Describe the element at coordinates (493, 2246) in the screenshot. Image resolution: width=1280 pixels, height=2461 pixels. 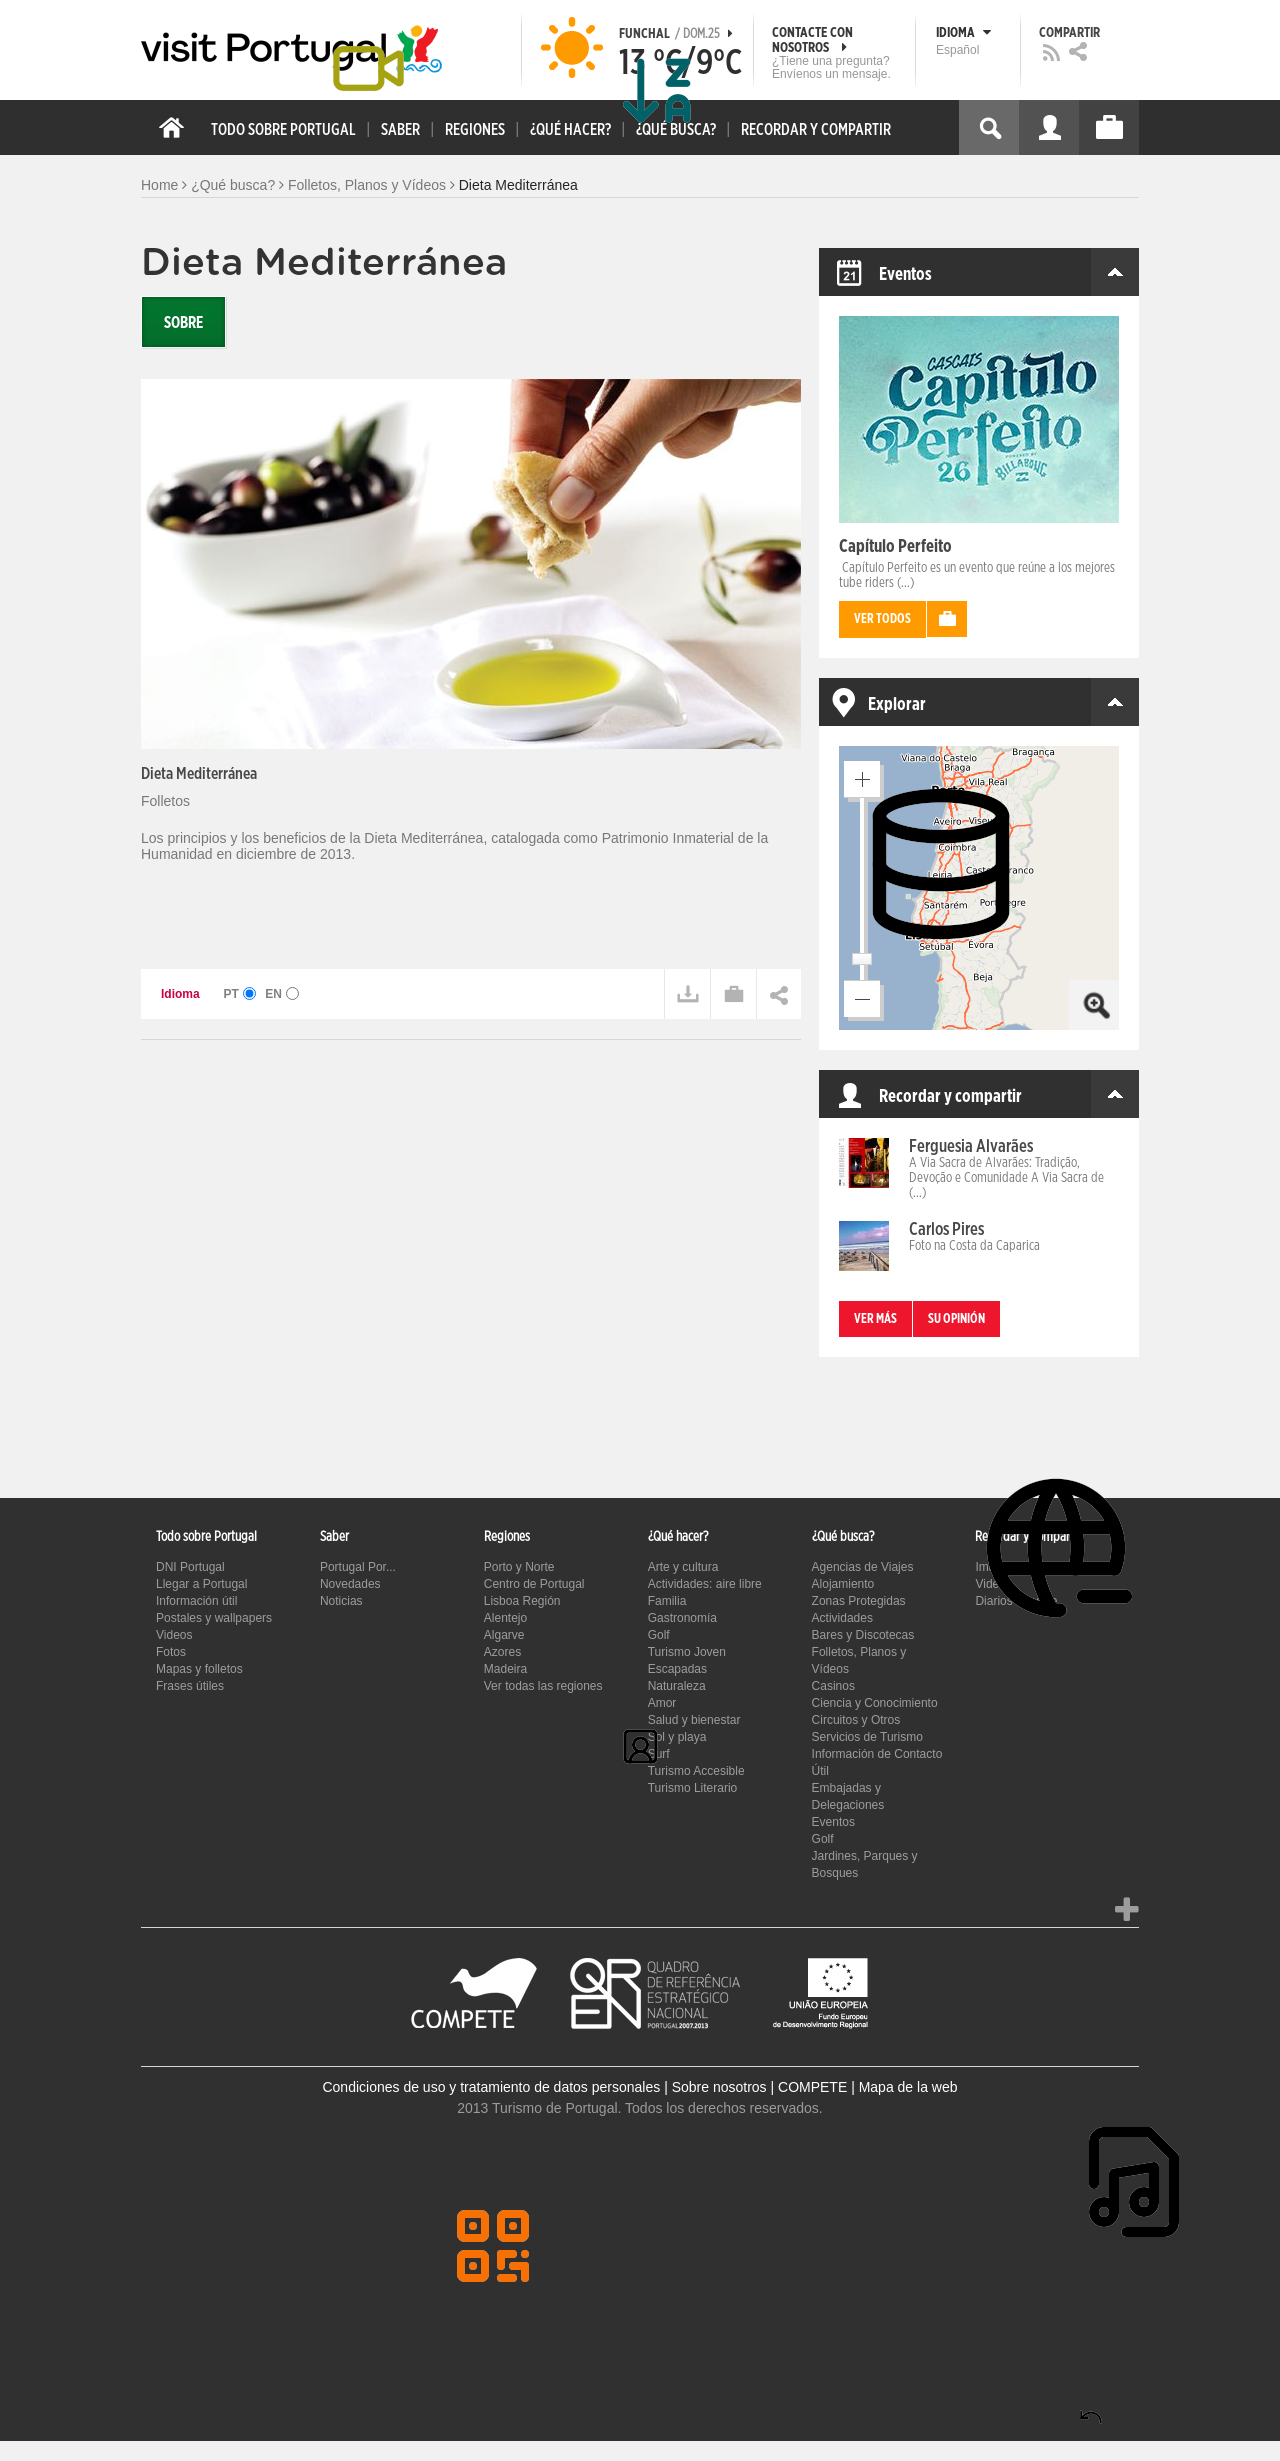
I see `scan or generate a QR code` at that location.